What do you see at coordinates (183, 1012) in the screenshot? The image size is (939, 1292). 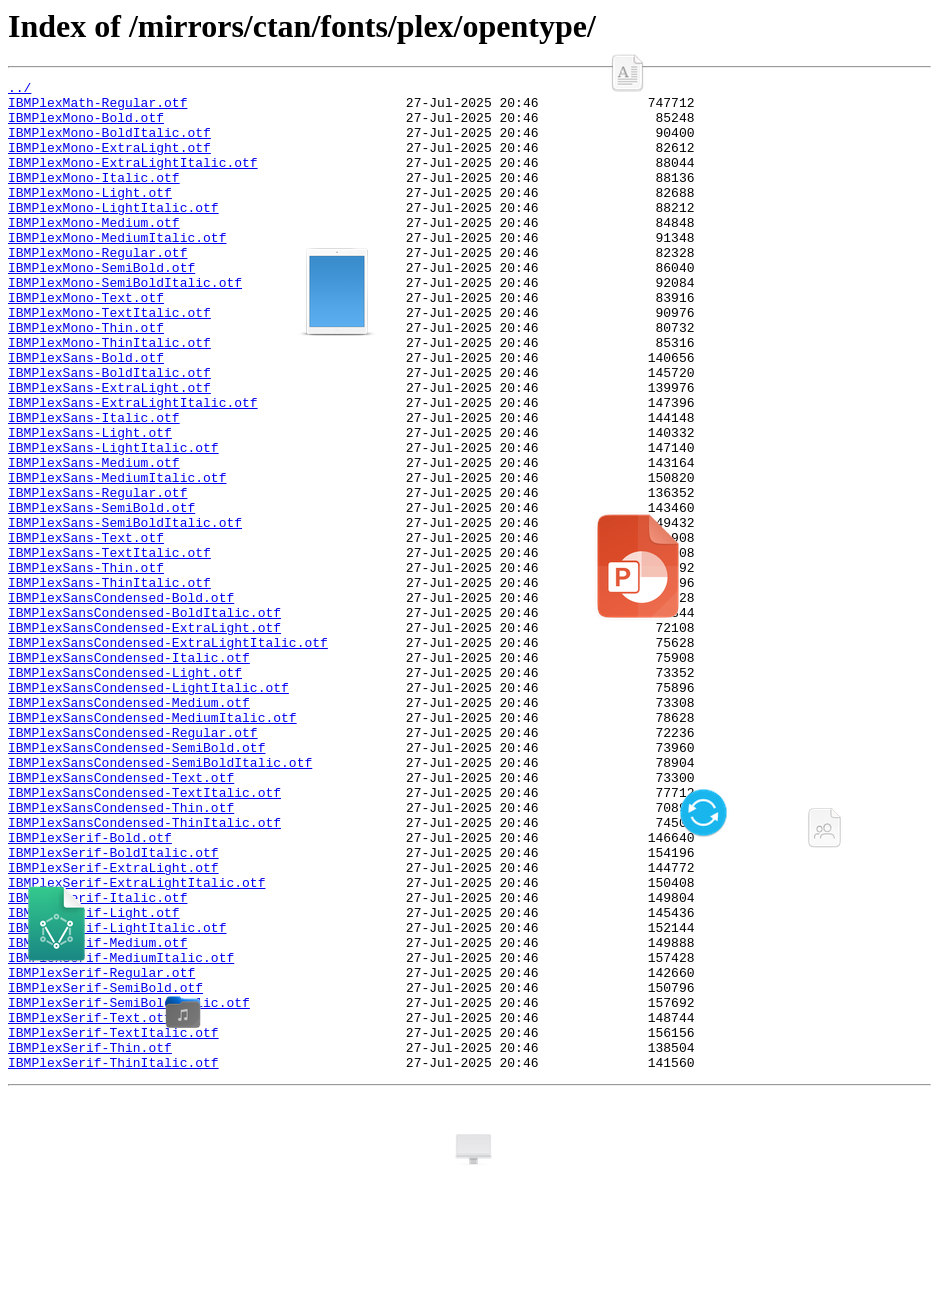 I see `open your music folder` at bounding box center [183, 1012].